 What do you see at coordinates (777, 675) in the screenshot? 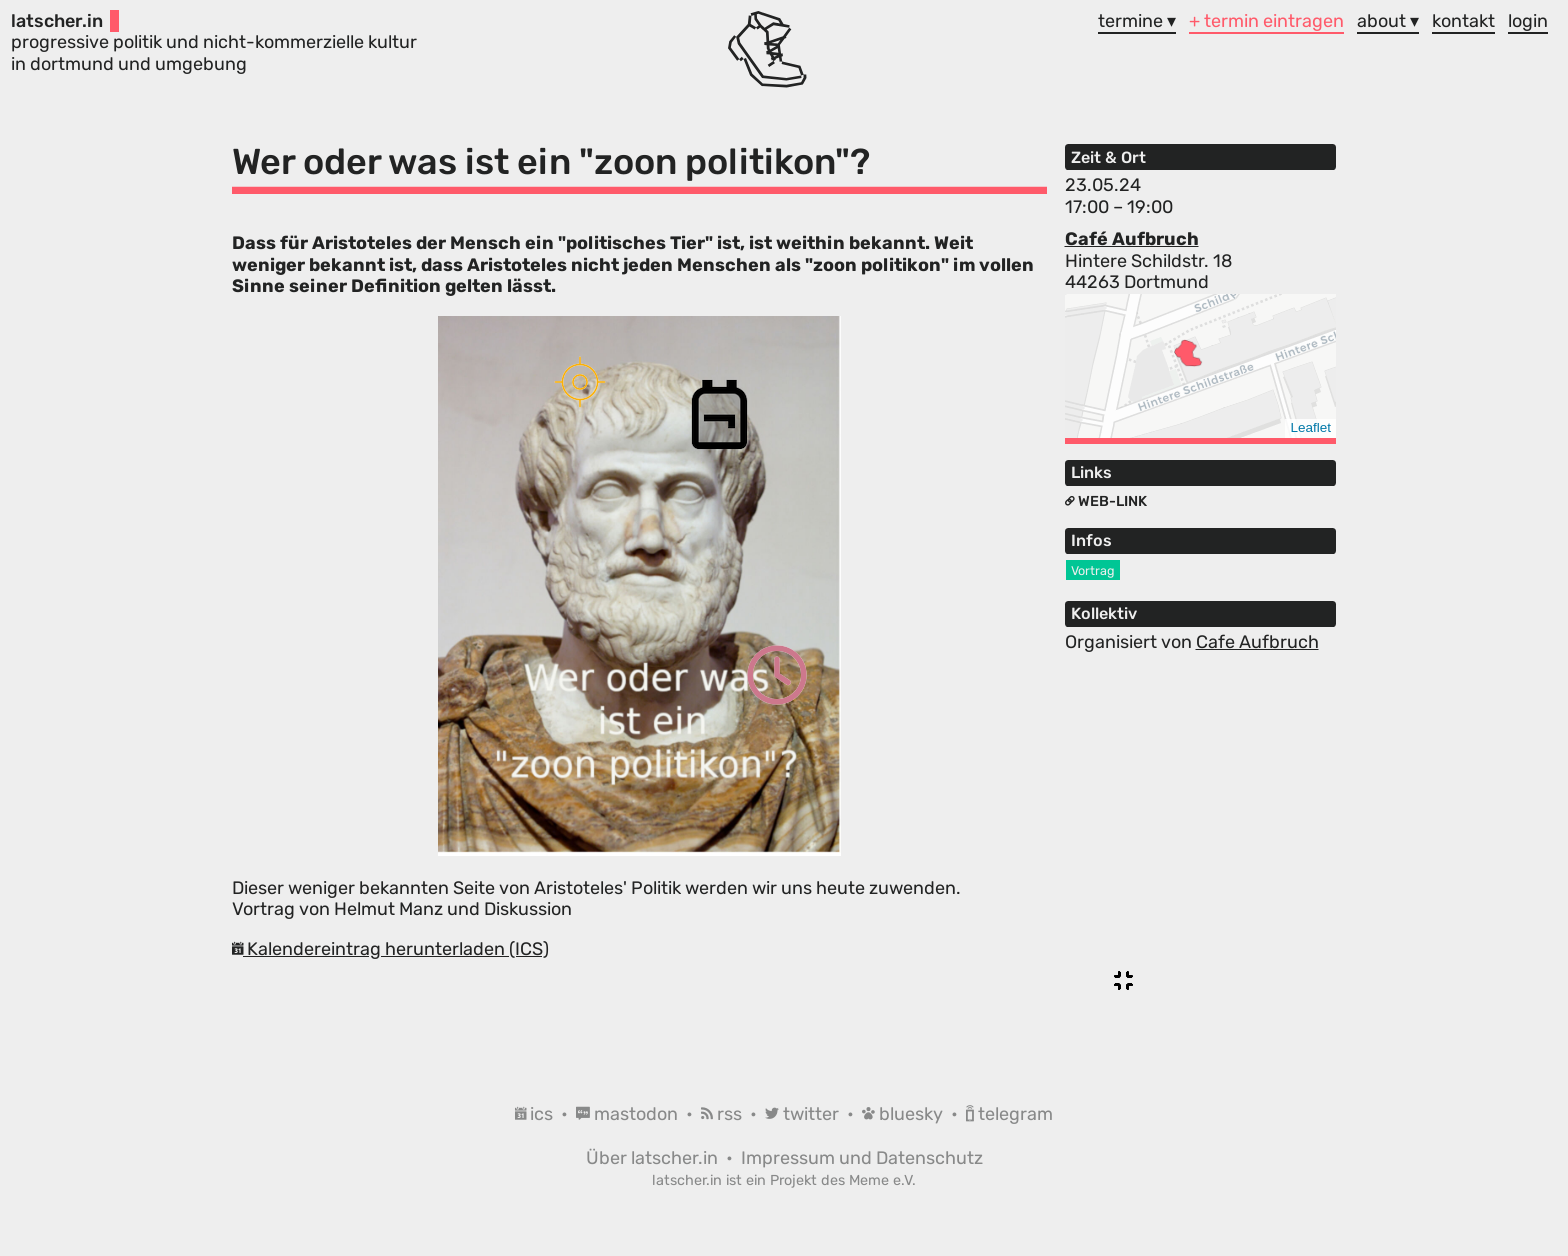
I see `view time or check the clock` at bounding box center [777, 675].